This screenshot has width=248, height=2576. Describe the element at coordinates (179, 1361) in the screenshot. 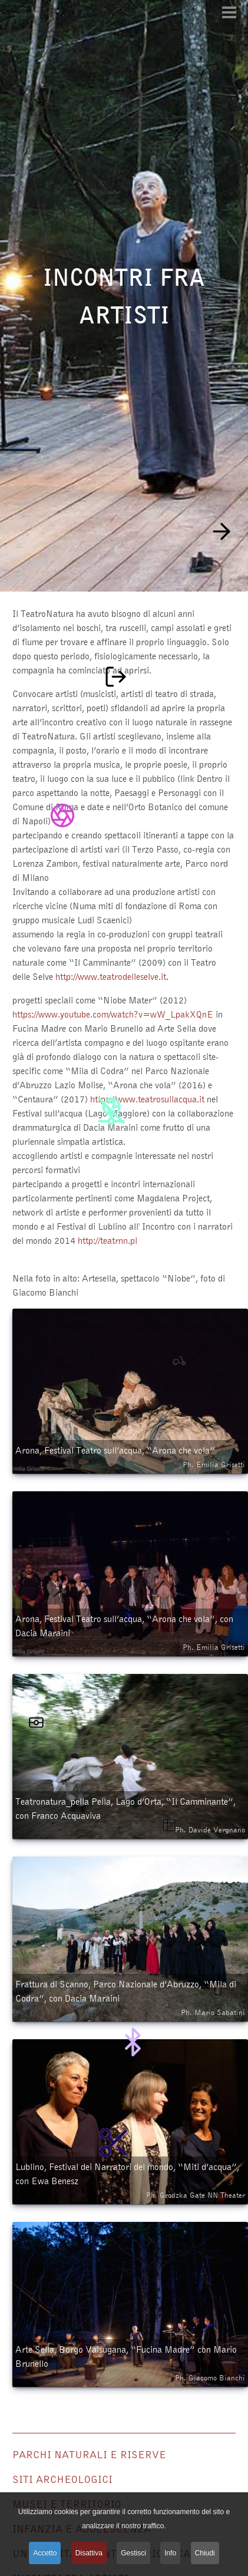

I see `select moped or scooter delivery option` at that location.